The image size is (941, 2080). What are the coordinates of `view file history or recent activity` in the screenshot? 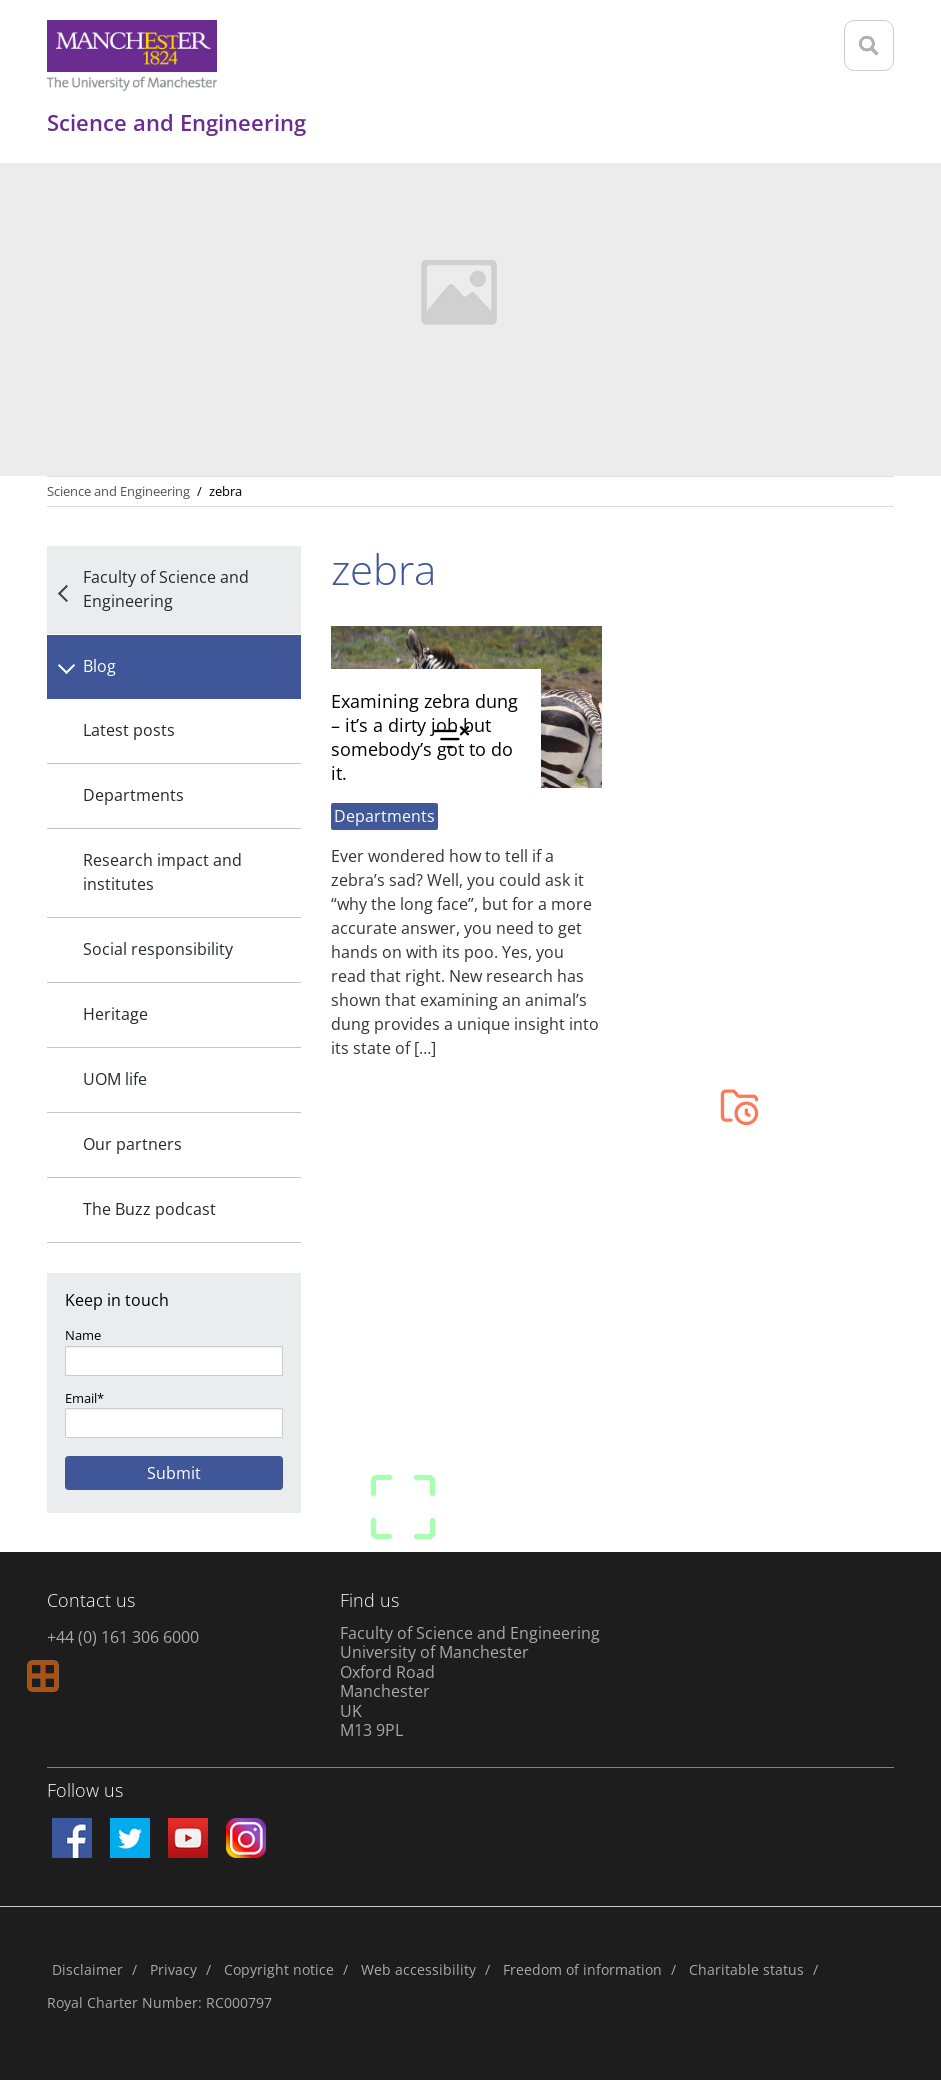 It's located at (739, 1106).